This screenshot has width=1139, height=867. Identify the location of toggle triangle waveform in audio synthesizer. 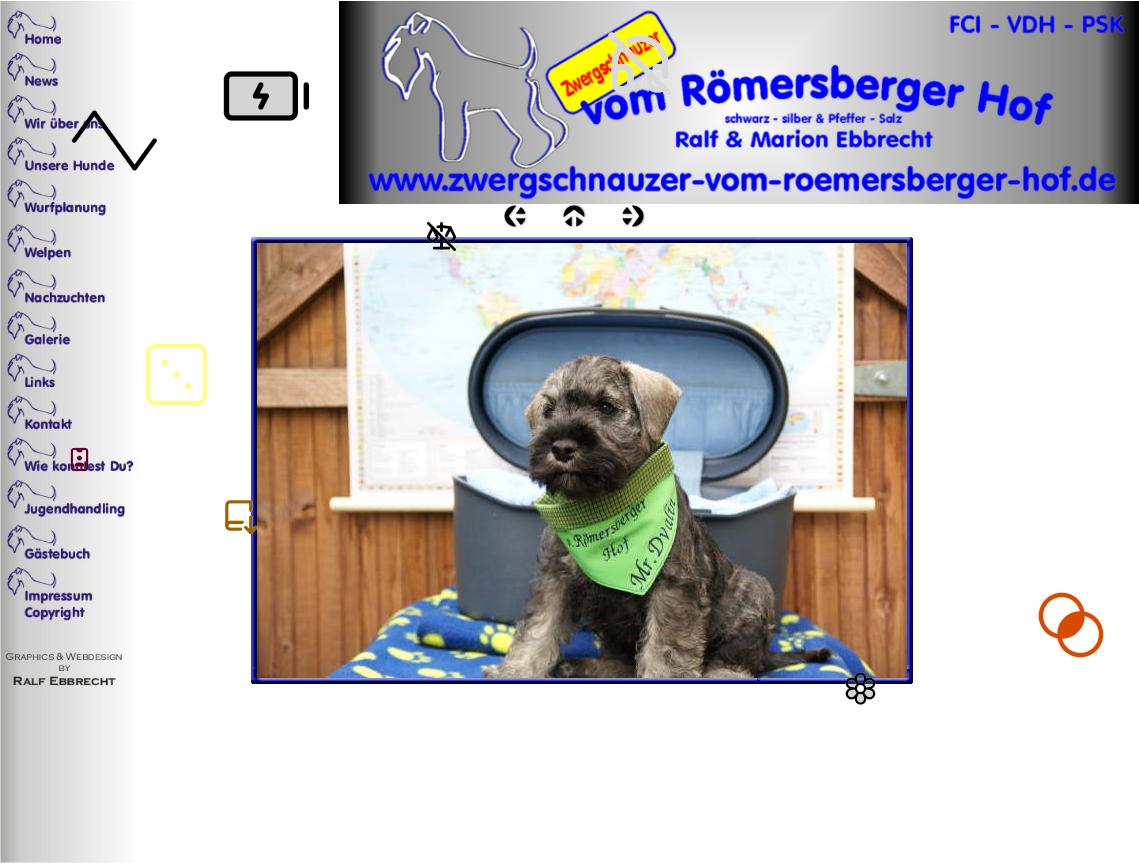
(114, 140).